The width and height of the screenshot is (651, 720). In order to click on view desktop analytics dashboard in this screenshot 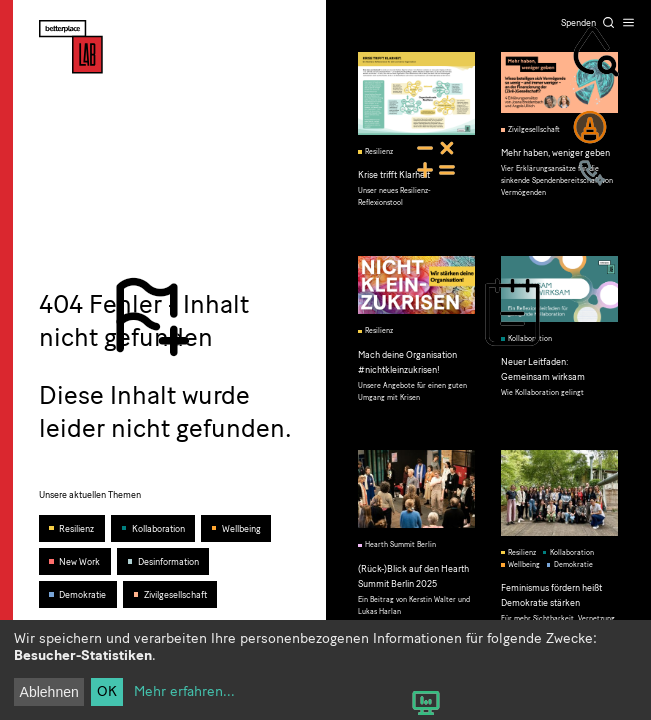, I will do `click(426, 703)`.